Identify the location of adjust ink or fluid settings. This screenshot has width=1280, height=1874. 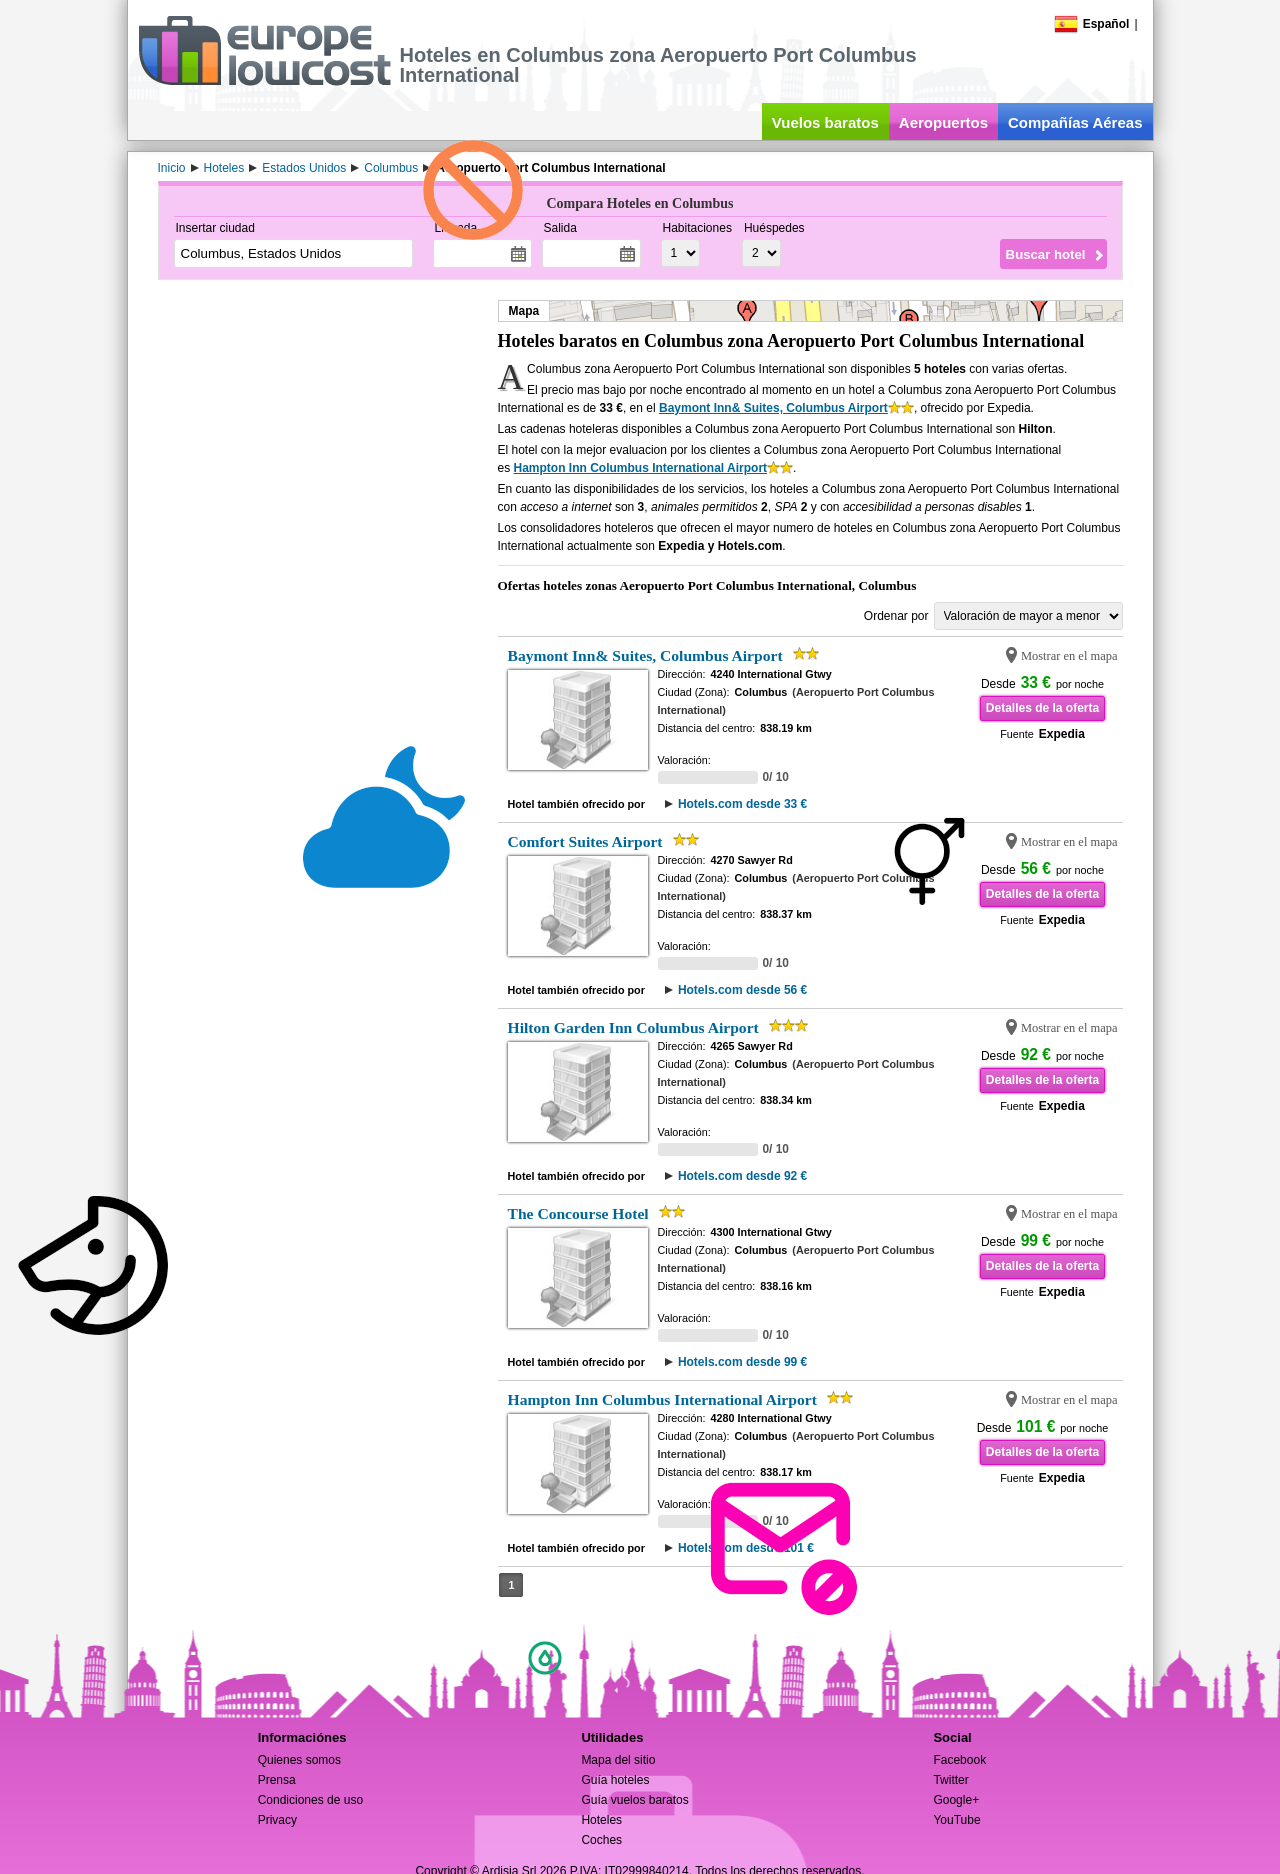
(545, 1658).